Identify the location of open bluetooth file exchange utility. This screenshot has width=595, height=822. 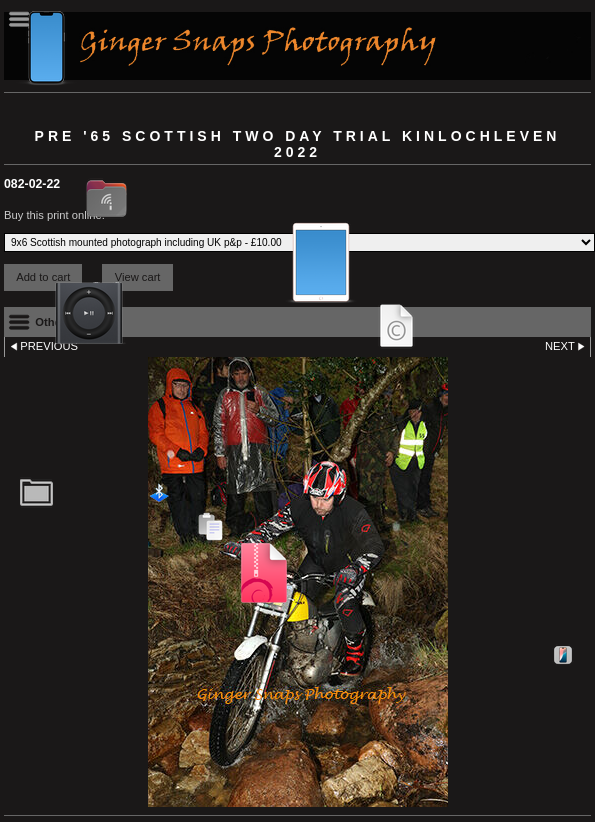
(159, 493).